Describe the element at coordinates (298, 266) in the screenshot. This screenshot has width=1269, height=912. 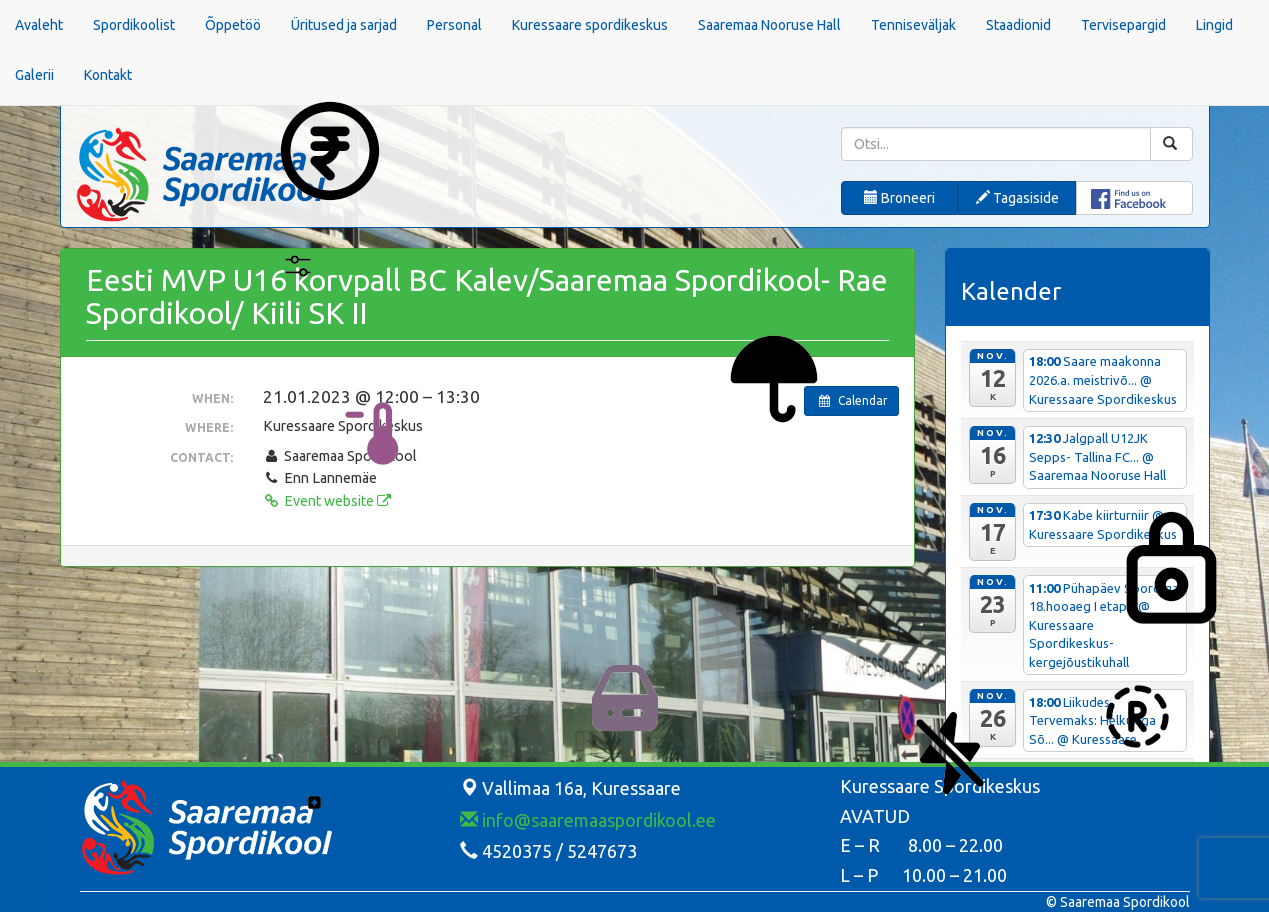
I see `adjust settings or preferences` at that location.